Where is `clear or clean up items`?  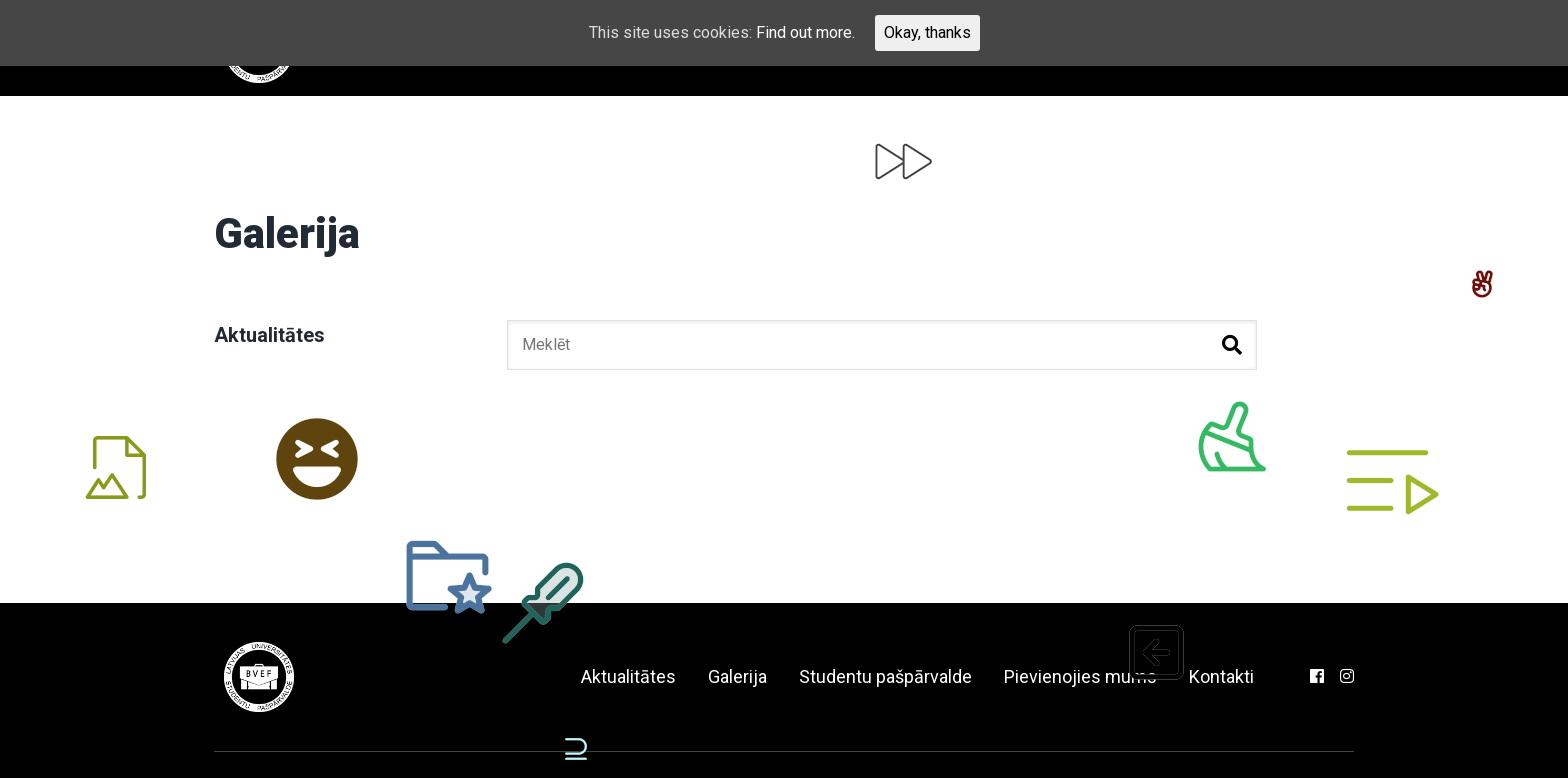
clear or clean up items is located at coordinates (1231, 439).